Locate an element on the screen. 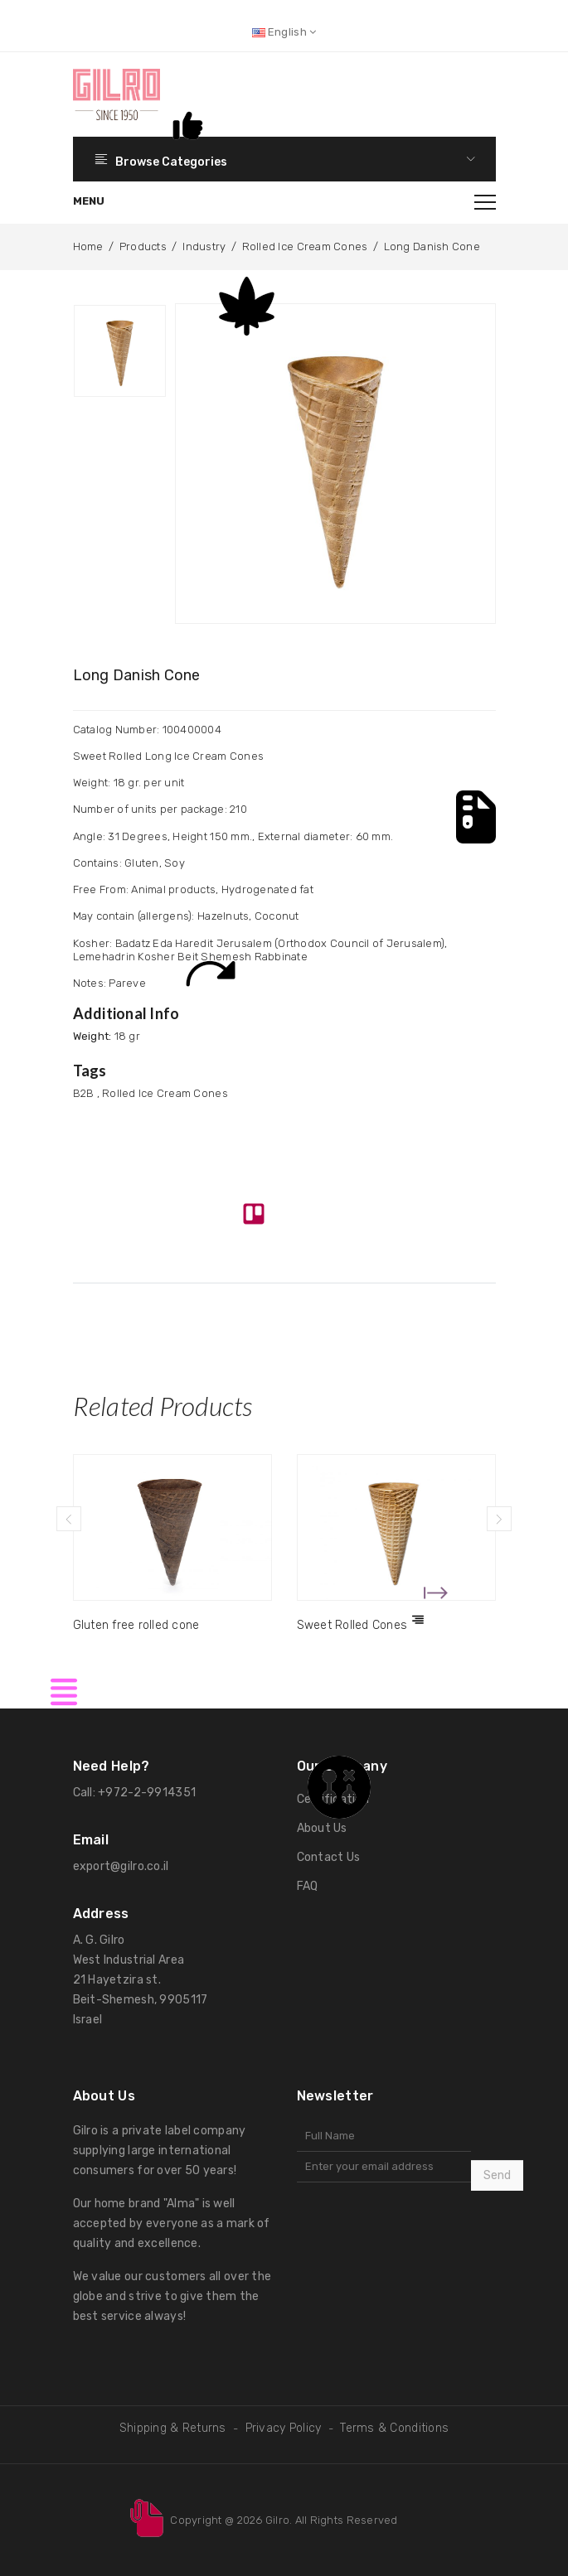 This screenshot has width=568, height=2576. export file or data to external location is located at coordinates (435, 1593).